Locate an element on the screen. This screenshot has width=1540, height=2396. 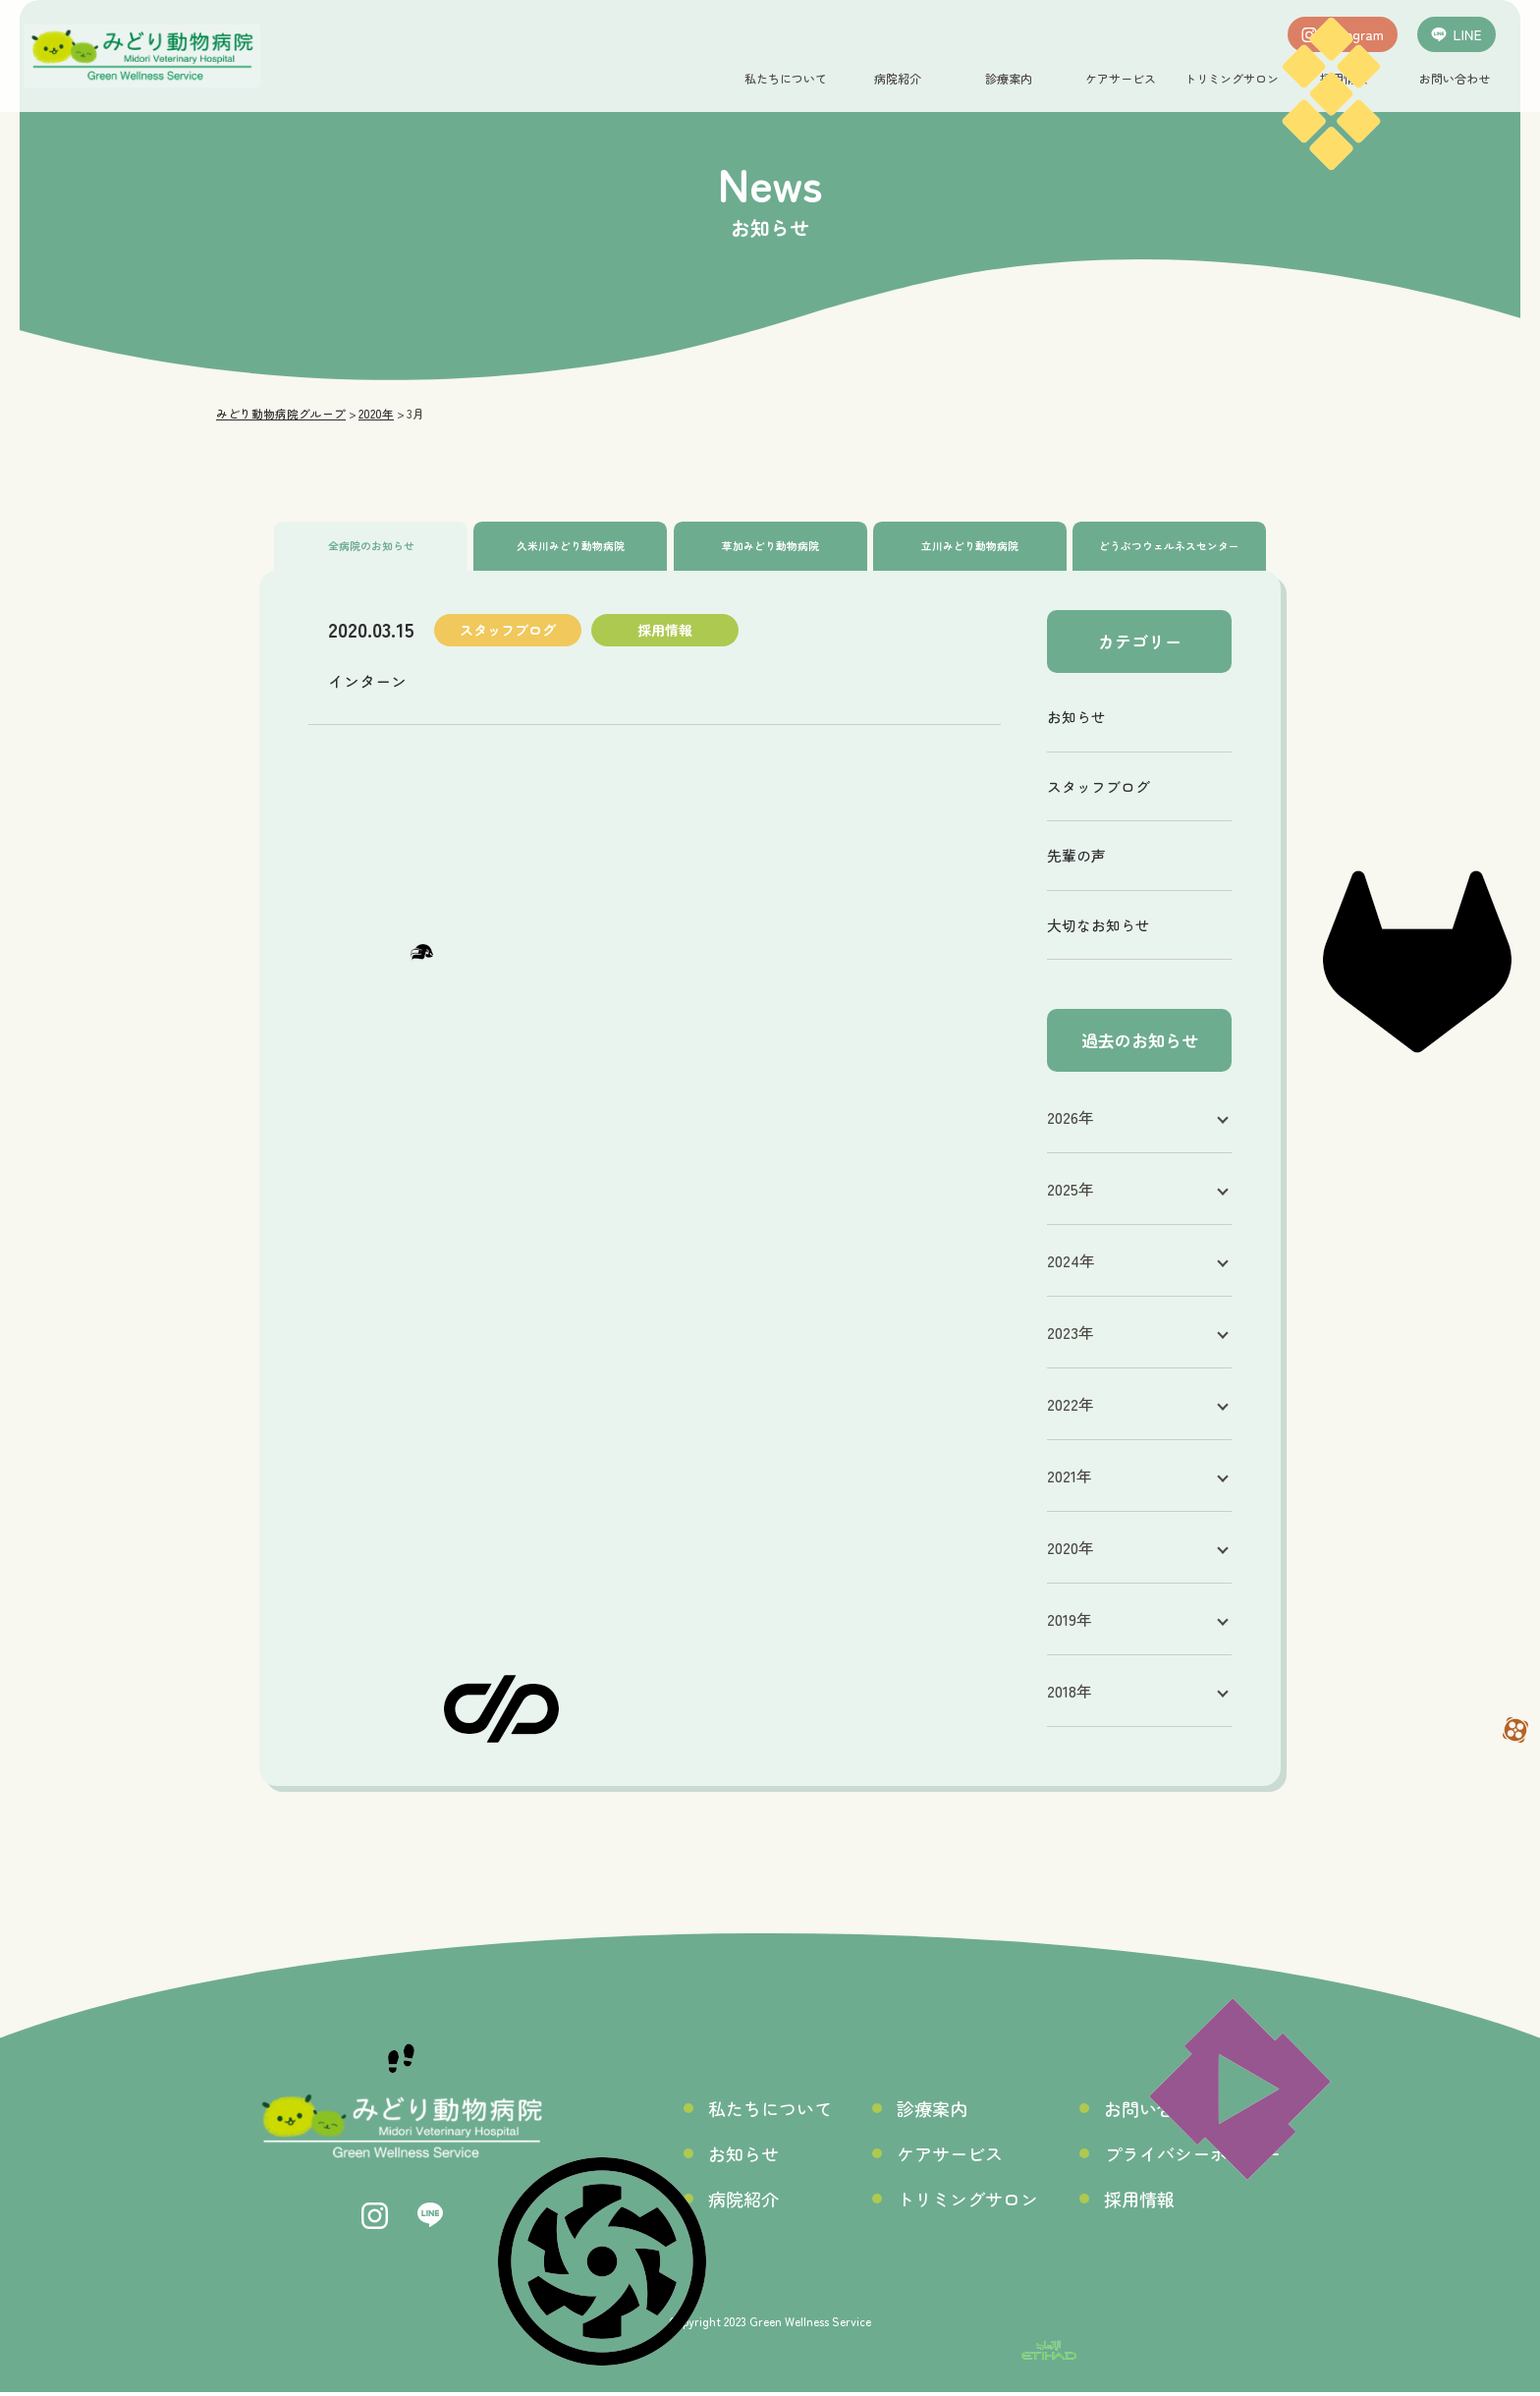
open the Emby media server app is located at coordinates (1239, 2089).